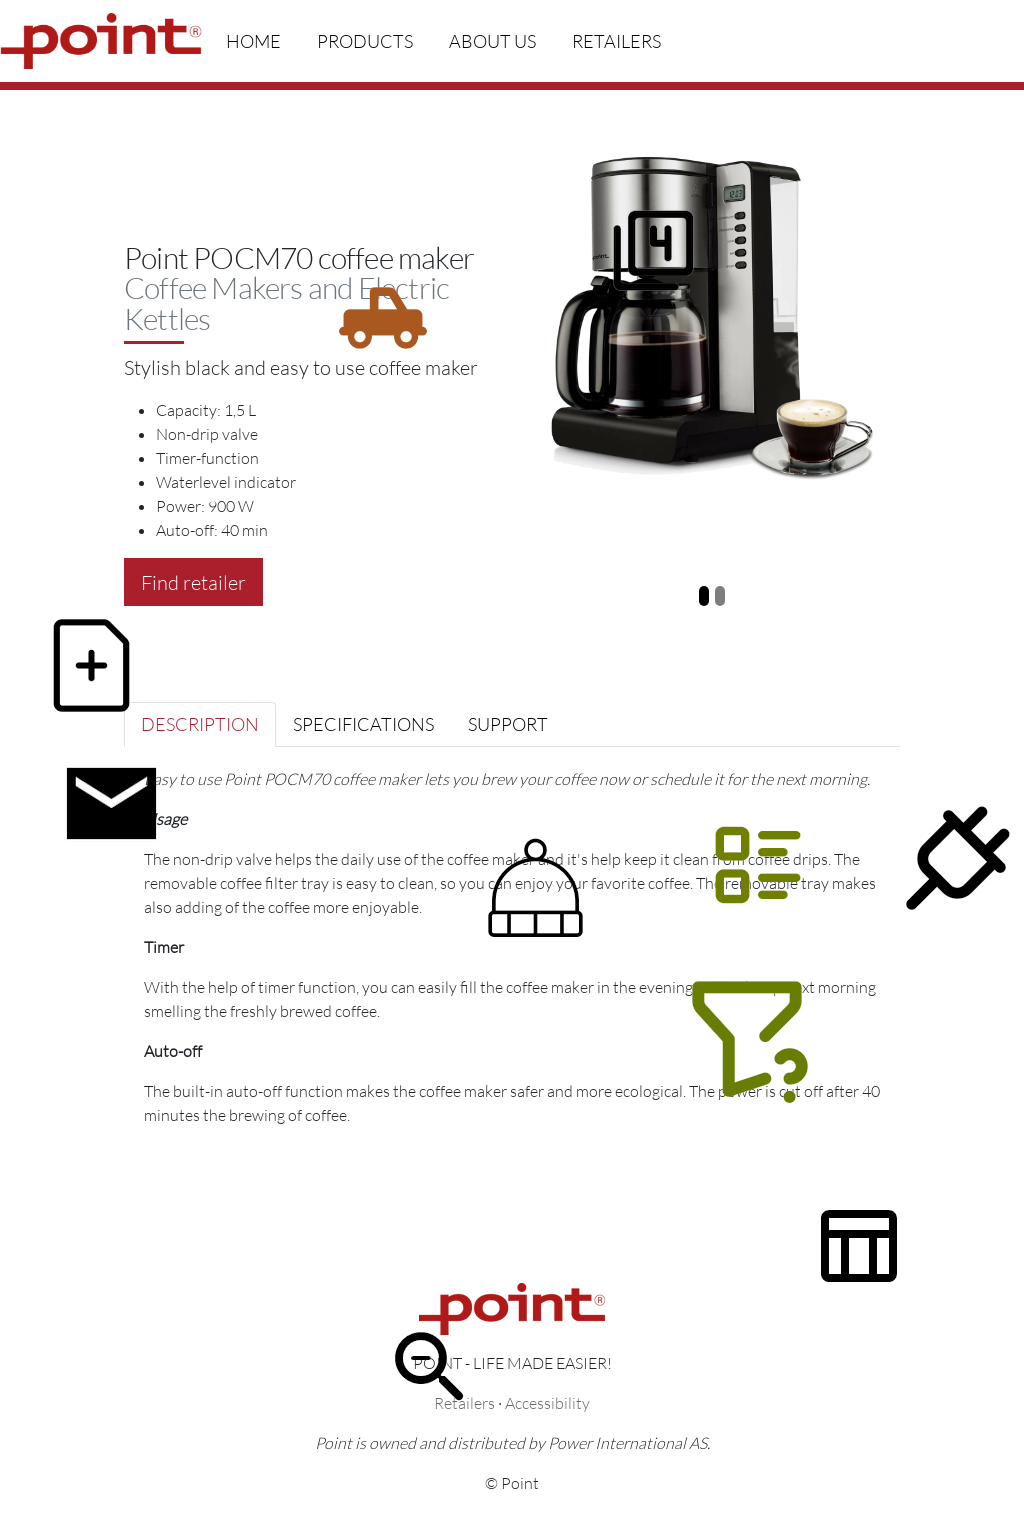 This screenshot has width=1024, height=1531. What do you see at coordinates (857, 1246) in the screenshot?
I see `view data in table format` at bounding box center [857, 1246].